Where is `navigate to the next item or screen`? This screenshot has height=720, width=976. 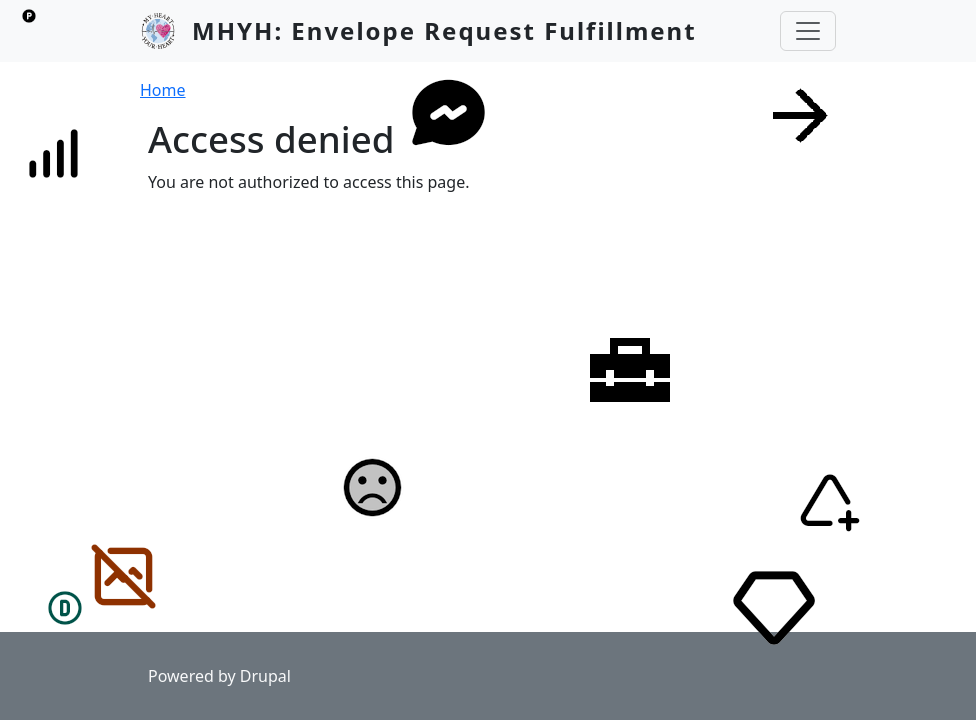
navigate to the next item or screen is located at coordinates (800, 115).